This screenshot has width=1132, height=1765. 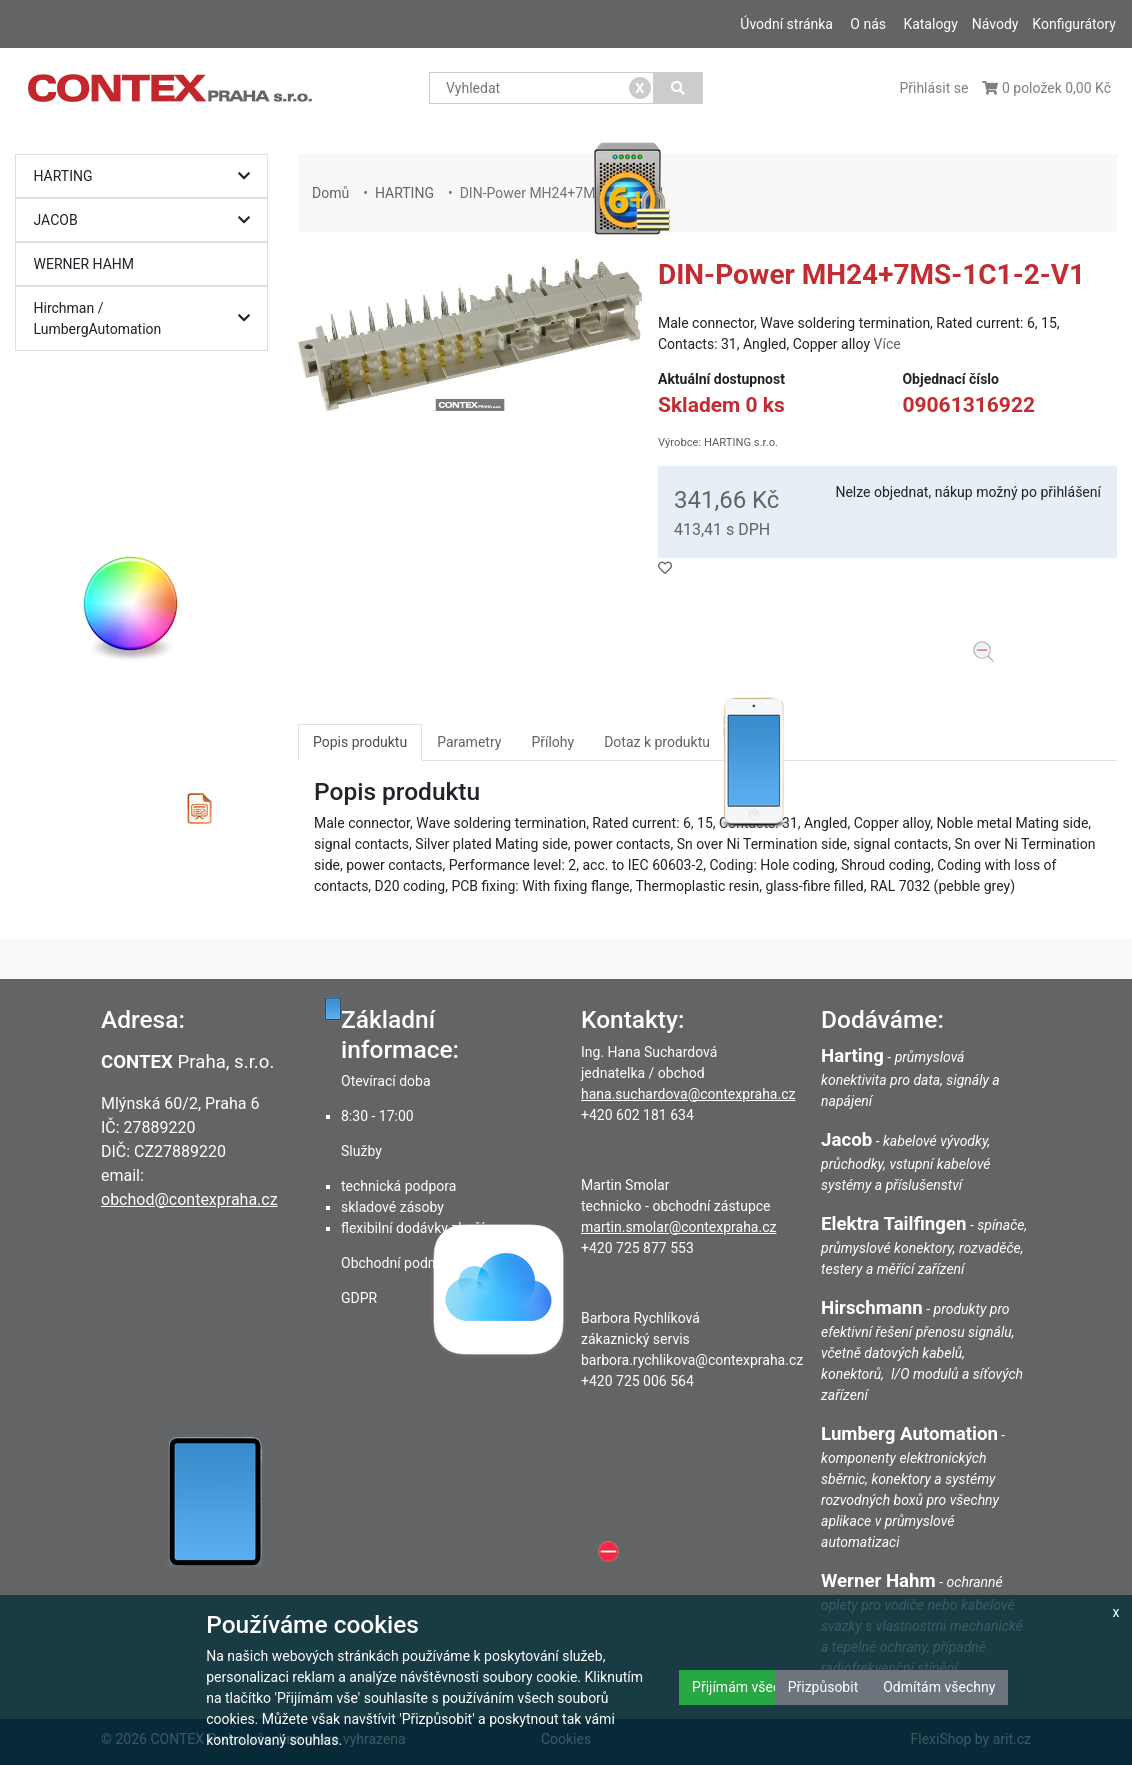 What do you see at coordinates (333, 1009) in the screenshot?
I see `iPad Pro device icon` at bounding box center [333, 1009].